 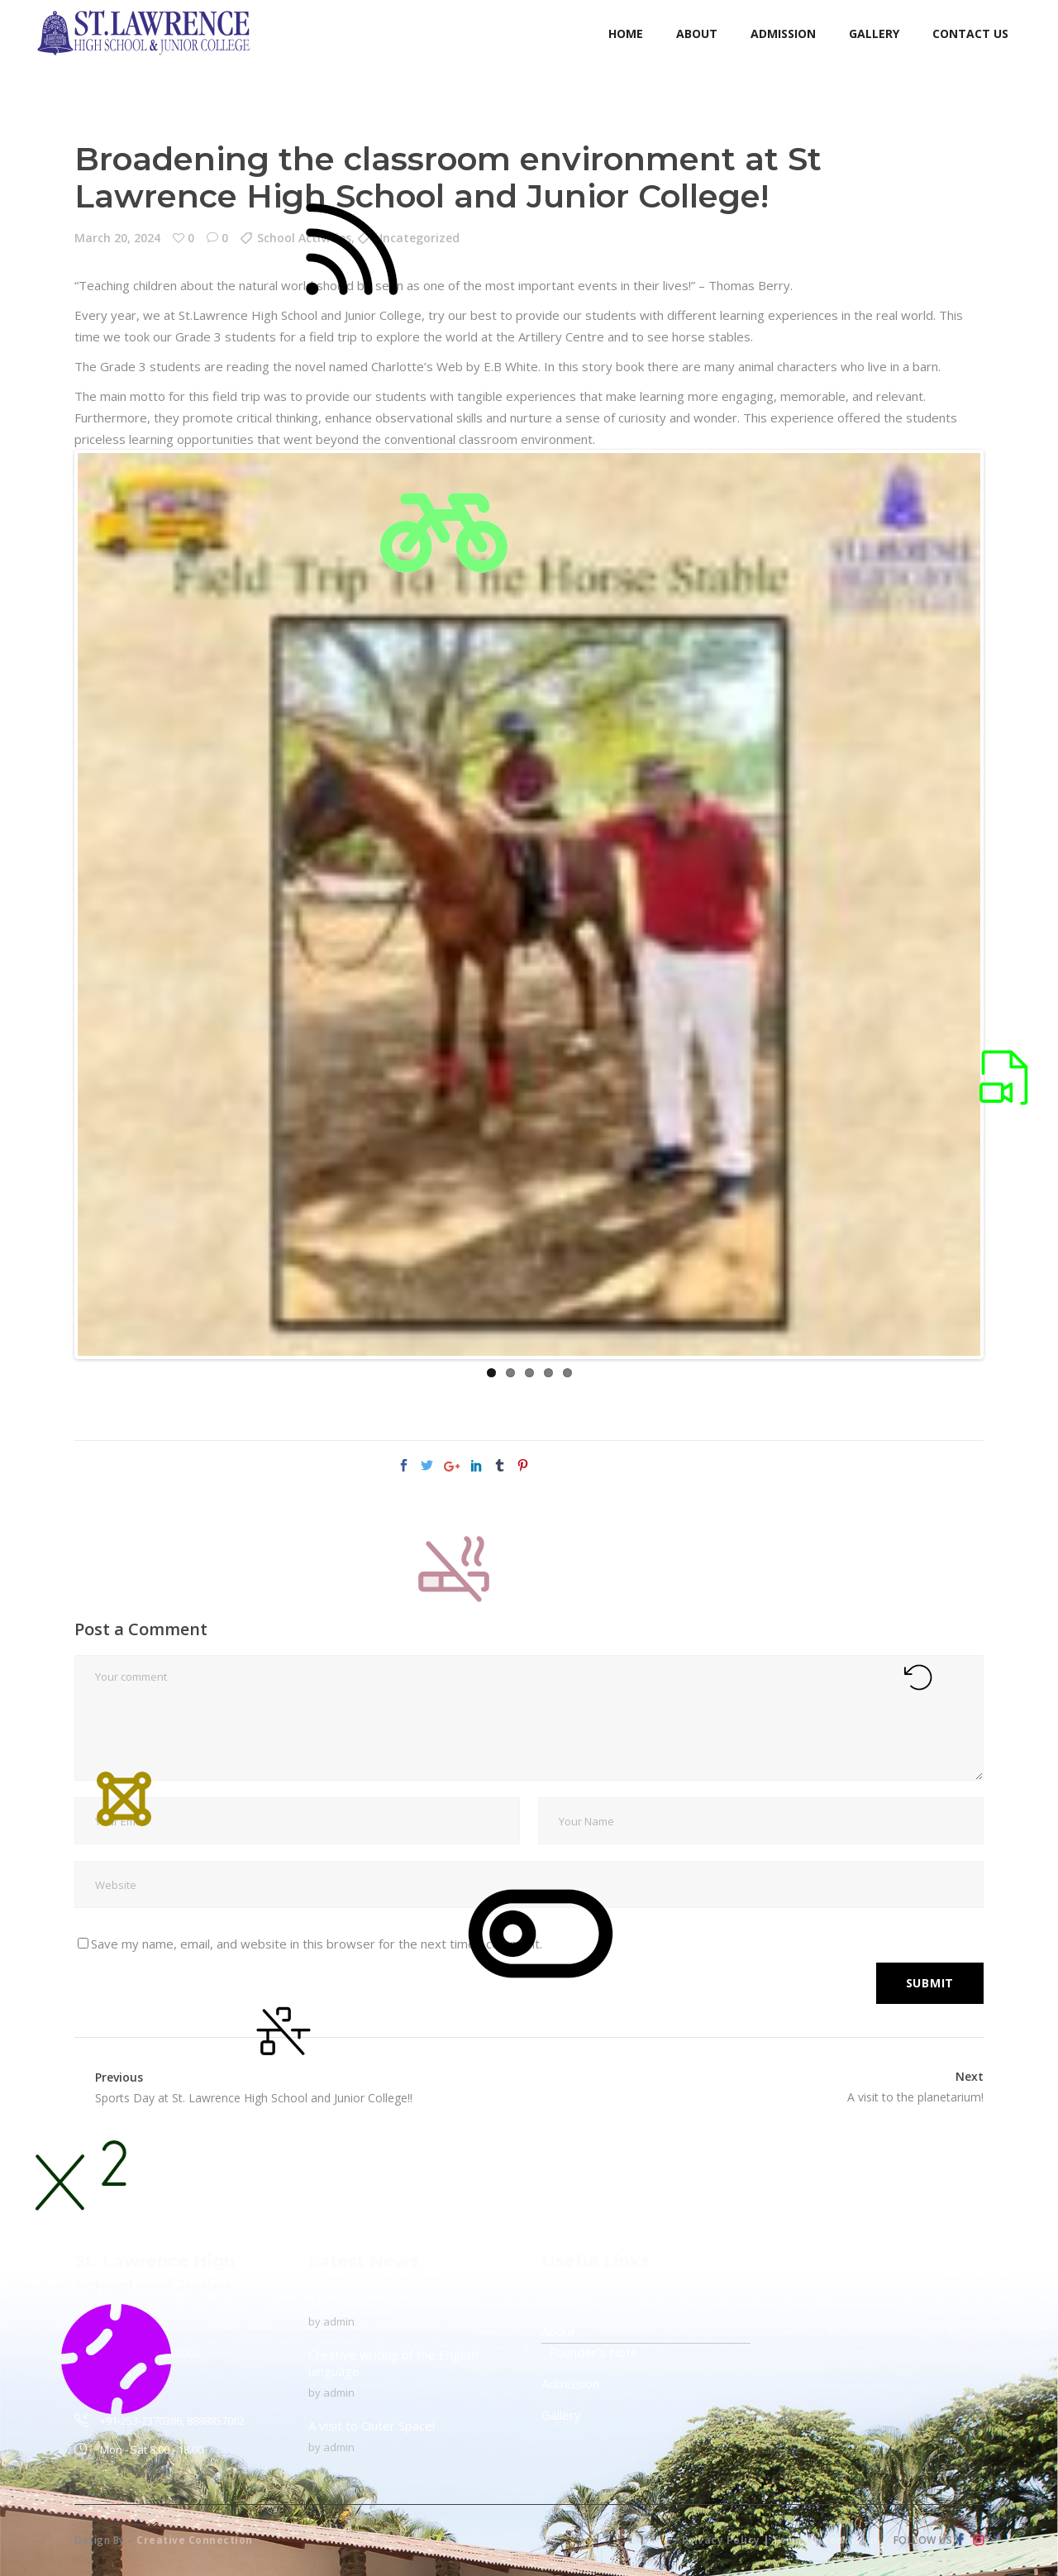 I want to click on network connection unavailable, so click(x=284, y=2032).